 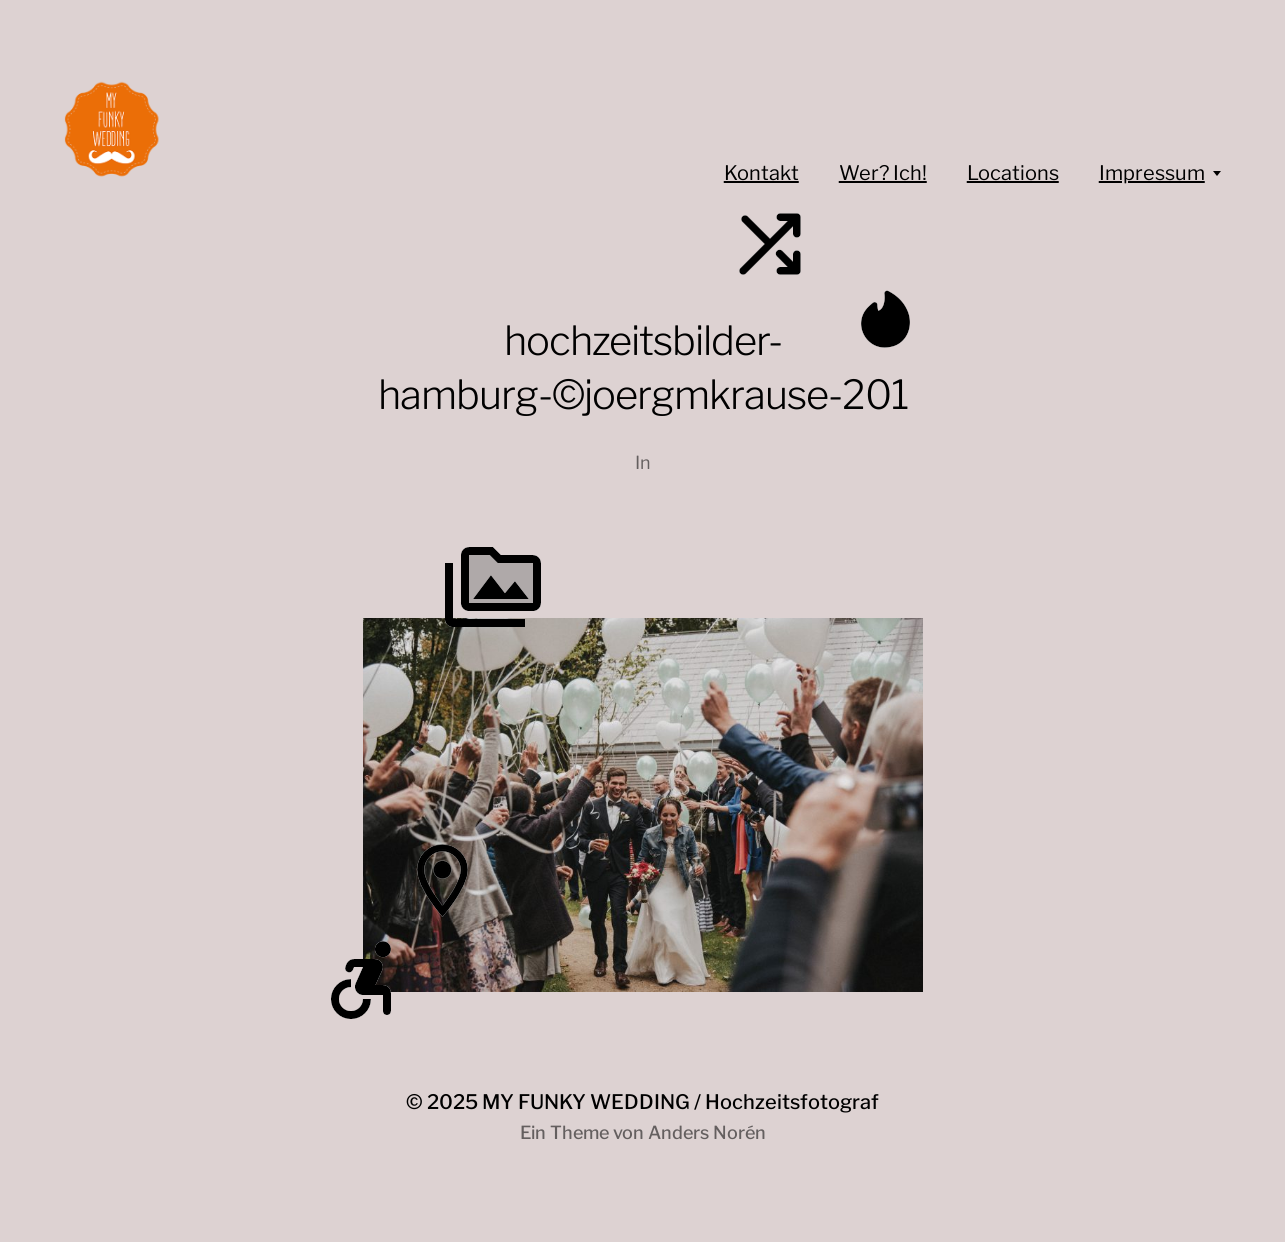 I want to click on access your photo and media library, so click(x=493, y=587).